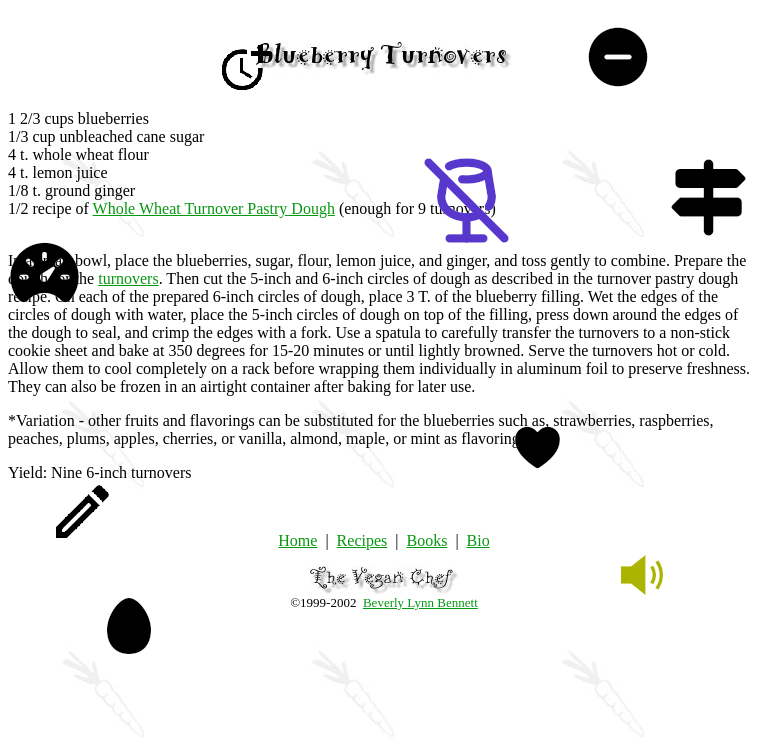 The width and height of the screenshot is (768, 745). Describe the element at coordinates (537, 447) in the screenshot. I see `add to favorites` at that location.